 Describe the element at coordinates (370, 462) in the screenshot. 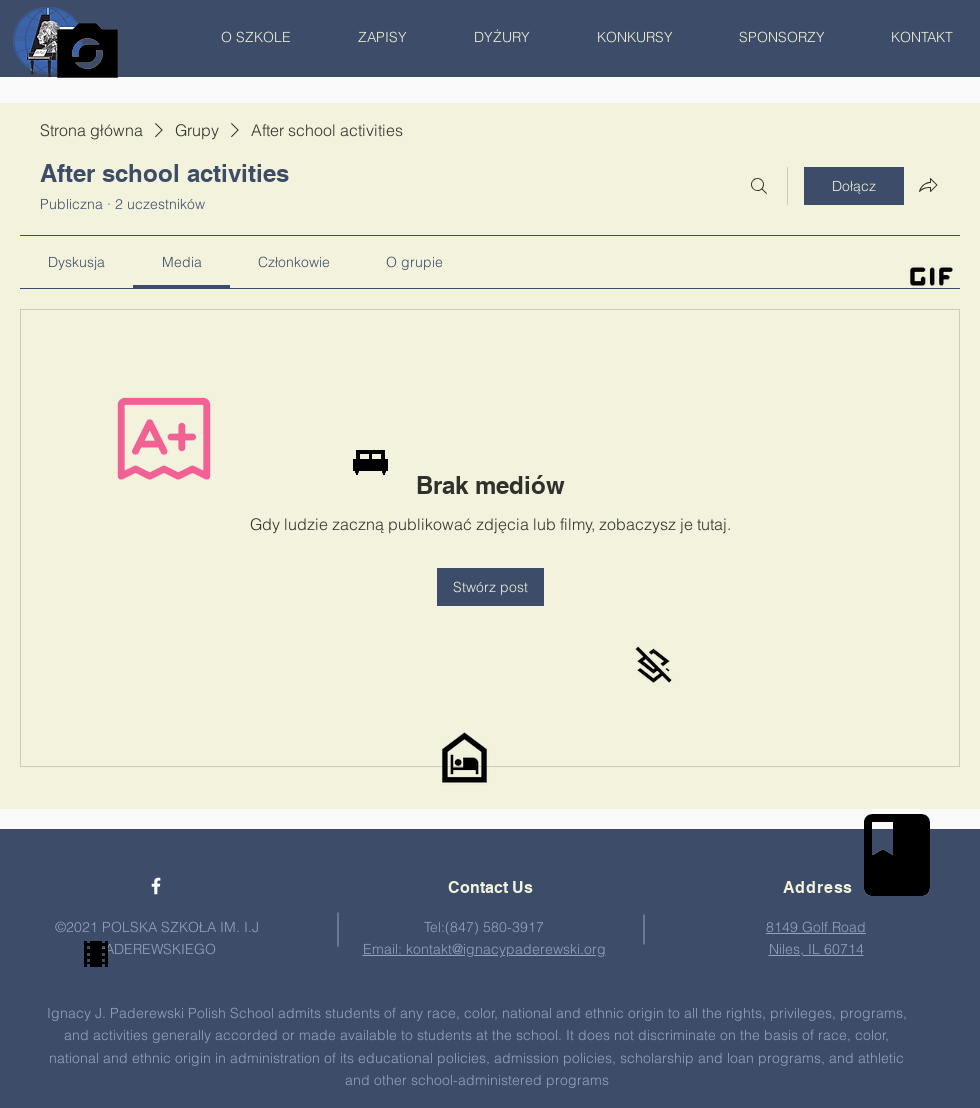

I see `view bedroom or sleeping accommodations` at that location.